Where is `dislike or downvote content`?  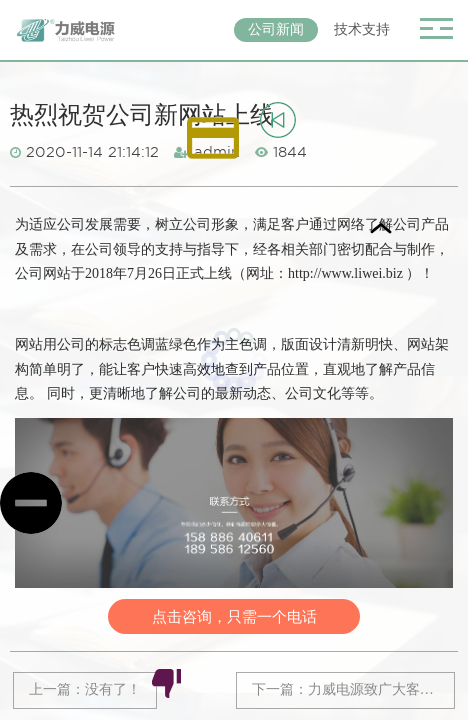
dislike or downvote content is located at coordinates (166, 683).